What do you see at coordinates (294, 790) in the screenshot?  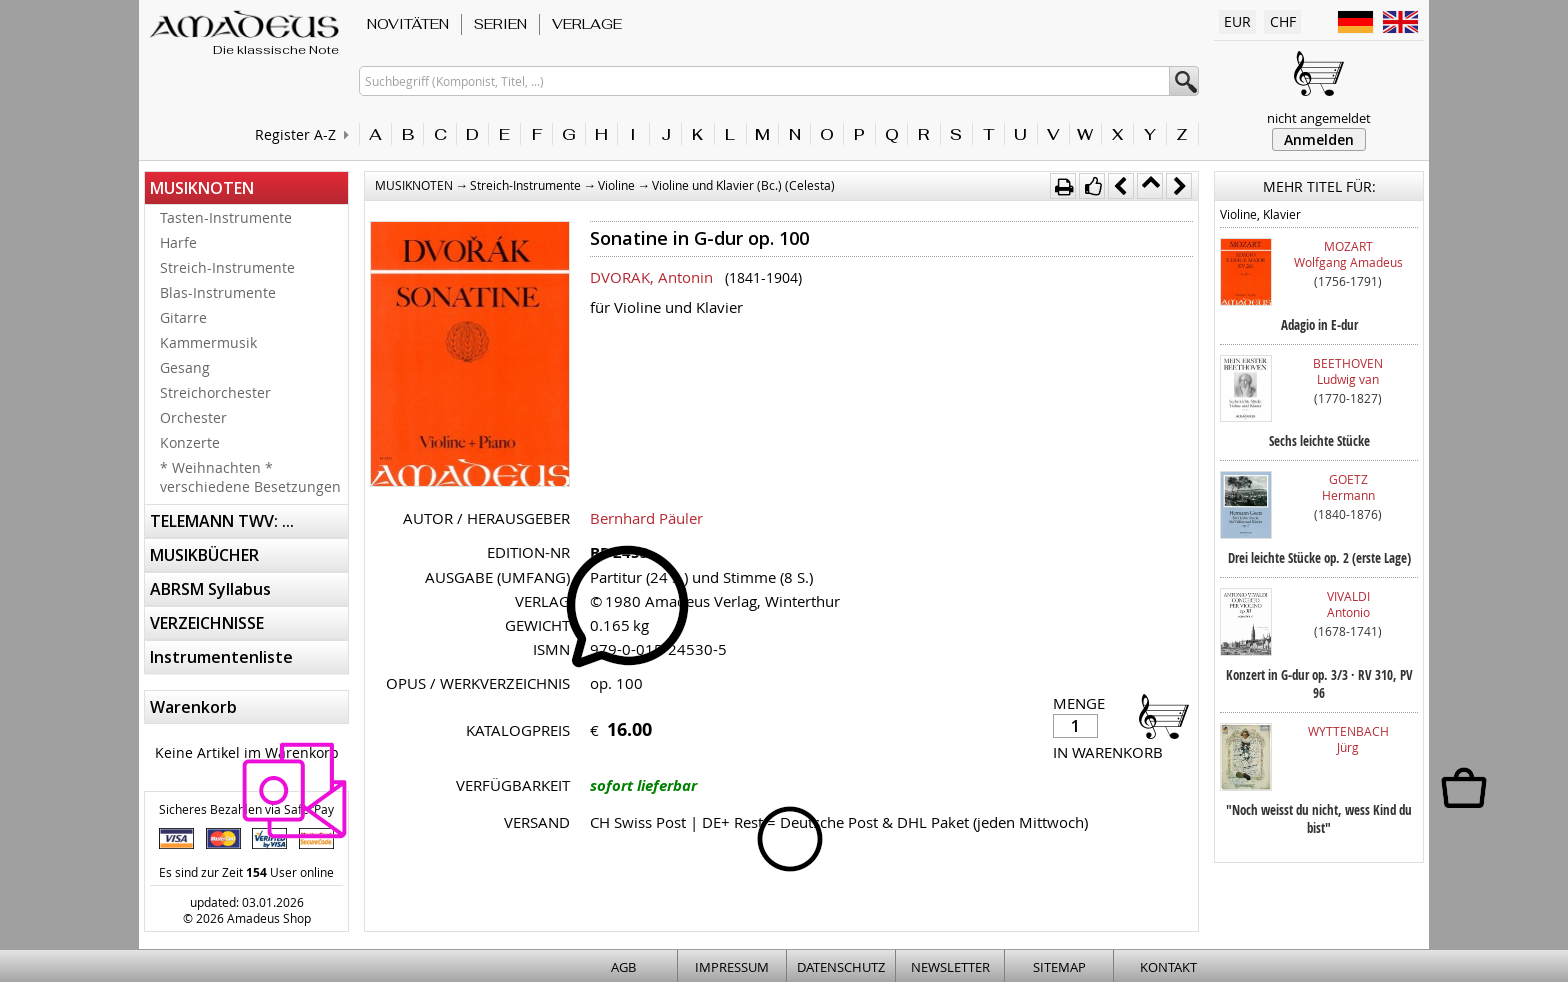 I see `open microsoft outlook email` at bounding box center [294, 790].